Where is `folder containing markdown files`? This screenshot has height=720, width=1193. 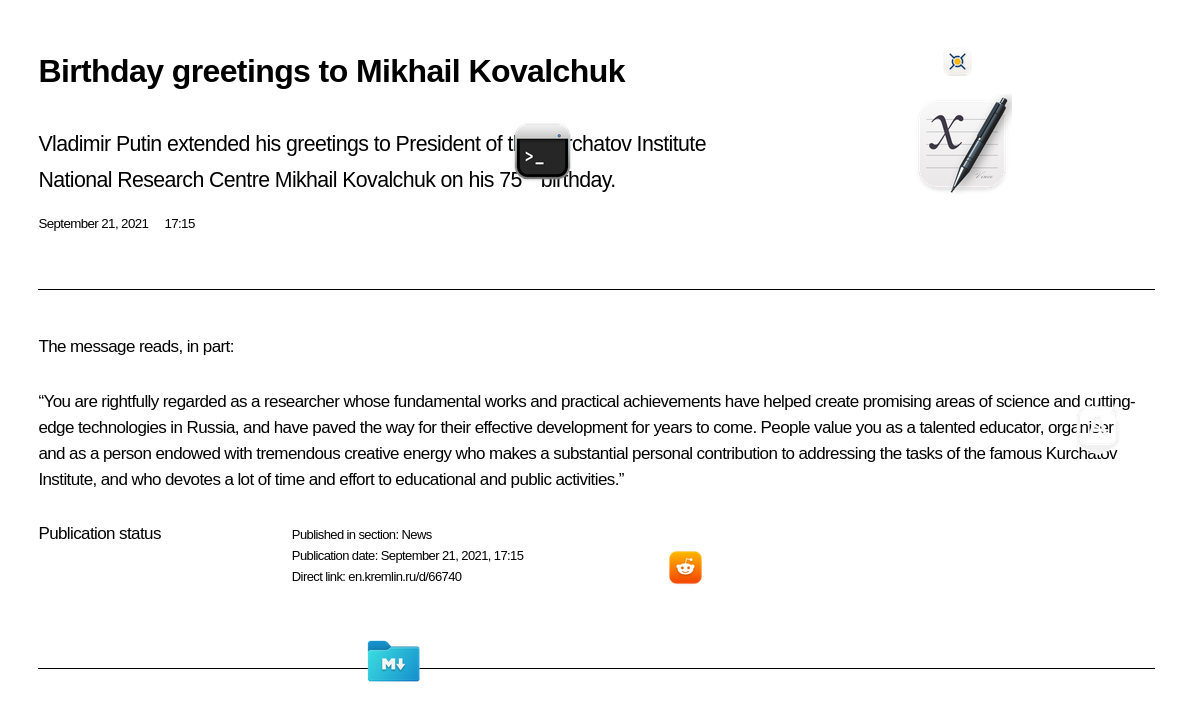
folder containing markdown files is located at coordinates (393, 662).